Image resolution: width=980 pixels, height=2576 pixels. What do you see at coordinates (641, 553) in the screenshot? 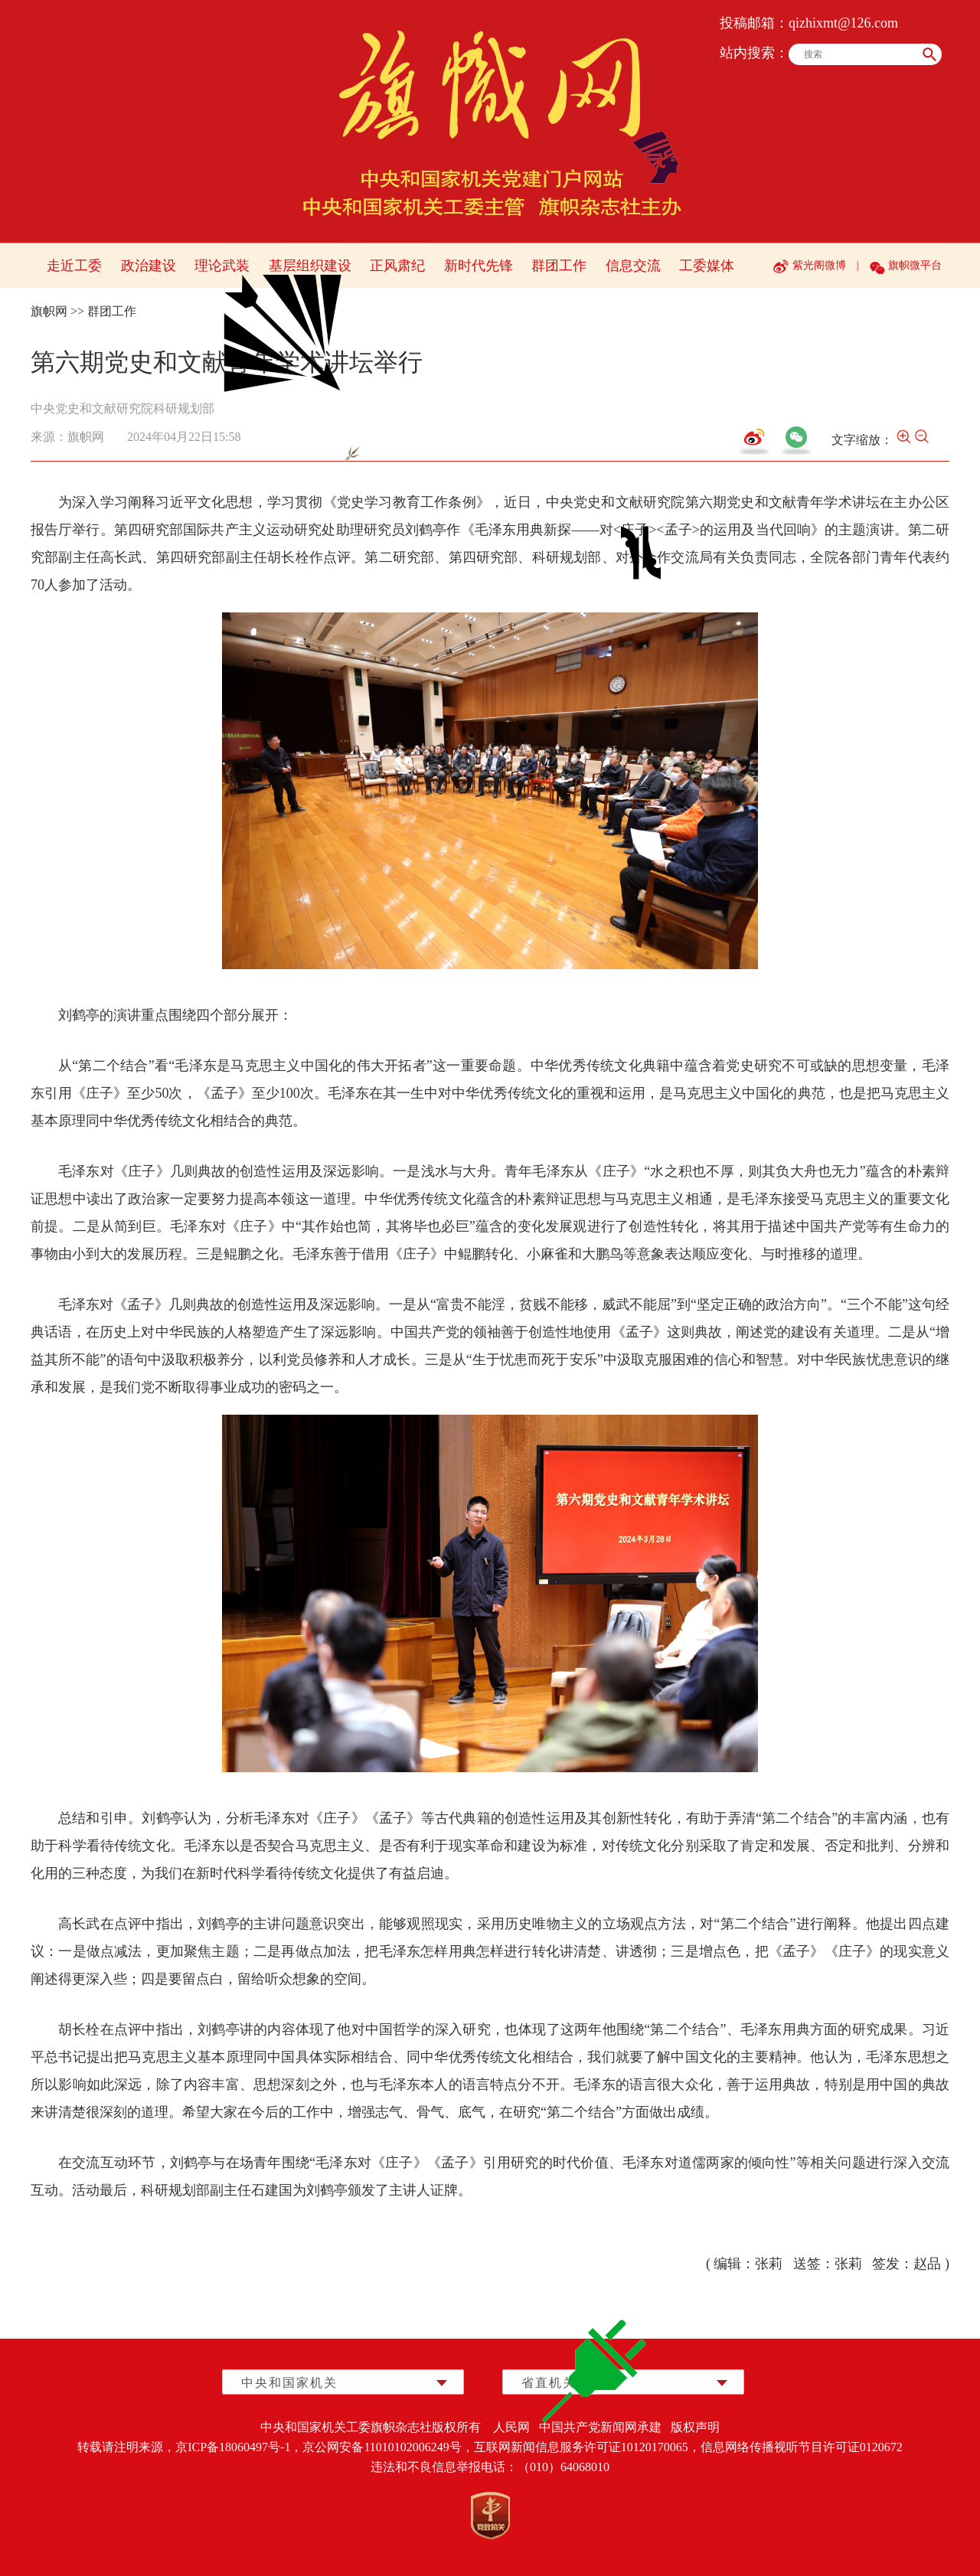
I see `challenge another player to a duel` at bounding box center [641, 553].